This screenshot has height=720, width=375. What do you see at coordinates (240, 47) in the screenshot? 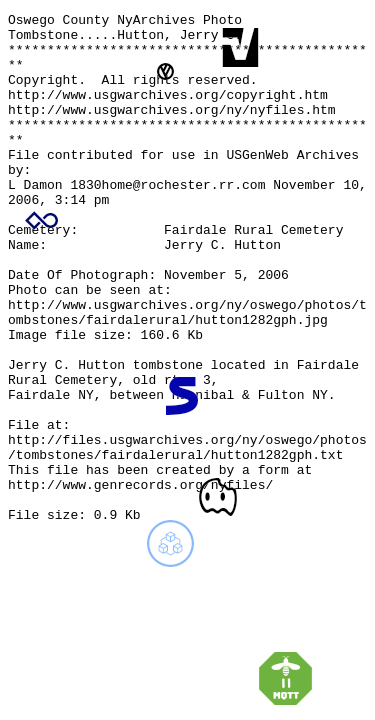
I see `vBulletin forum software logo` at bounding box center [240, 47].